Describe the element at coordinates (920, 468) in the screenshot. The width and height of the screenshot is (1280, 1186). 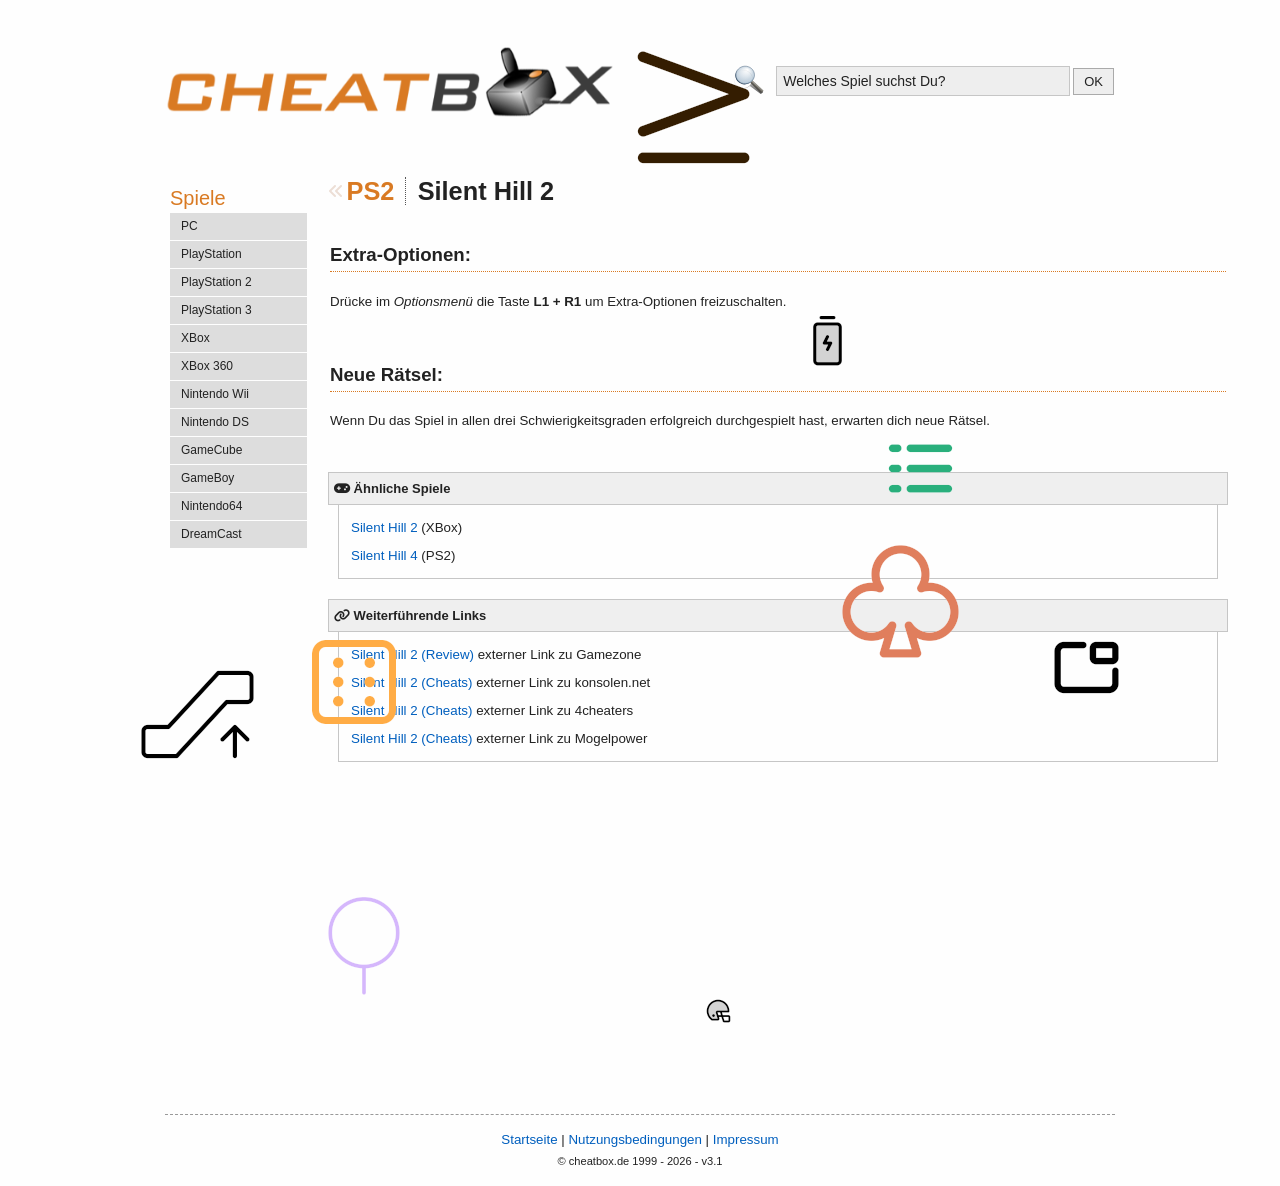
I see `view items in a list format` at that location.